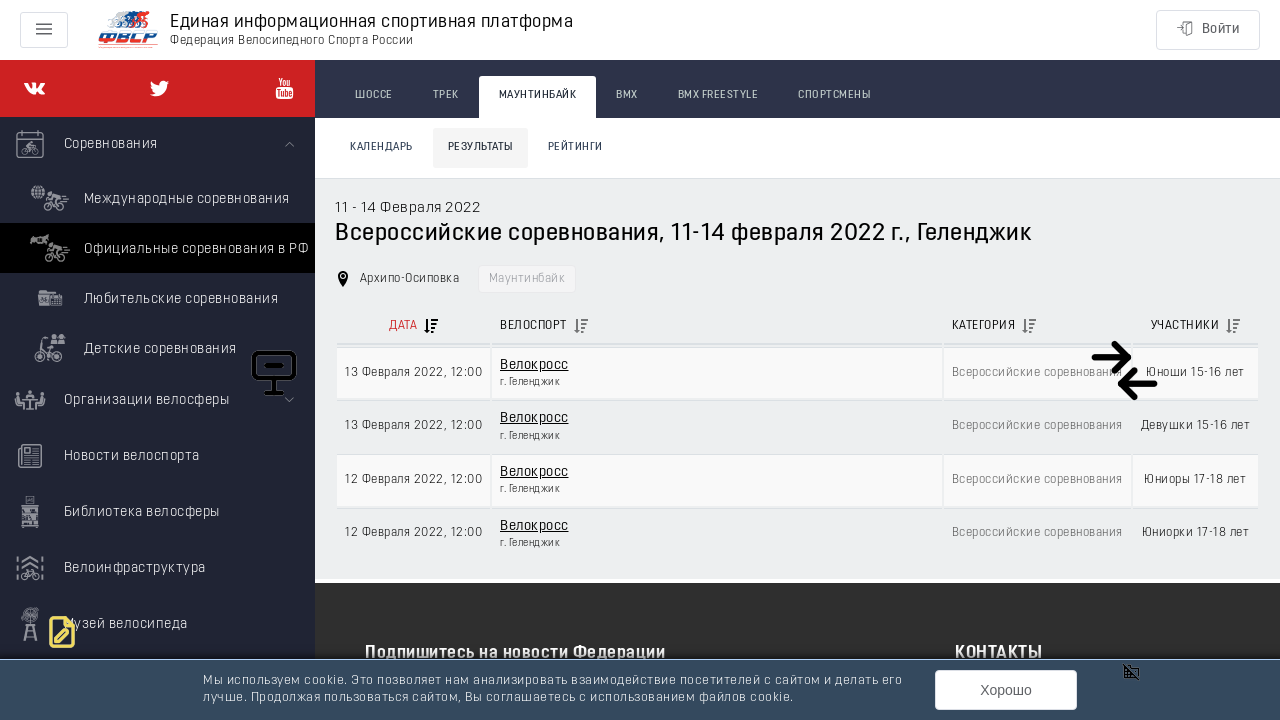 The image size is (1280, 720). I want to click on indicates a website or domain is unavailable, so click(1131, 671).